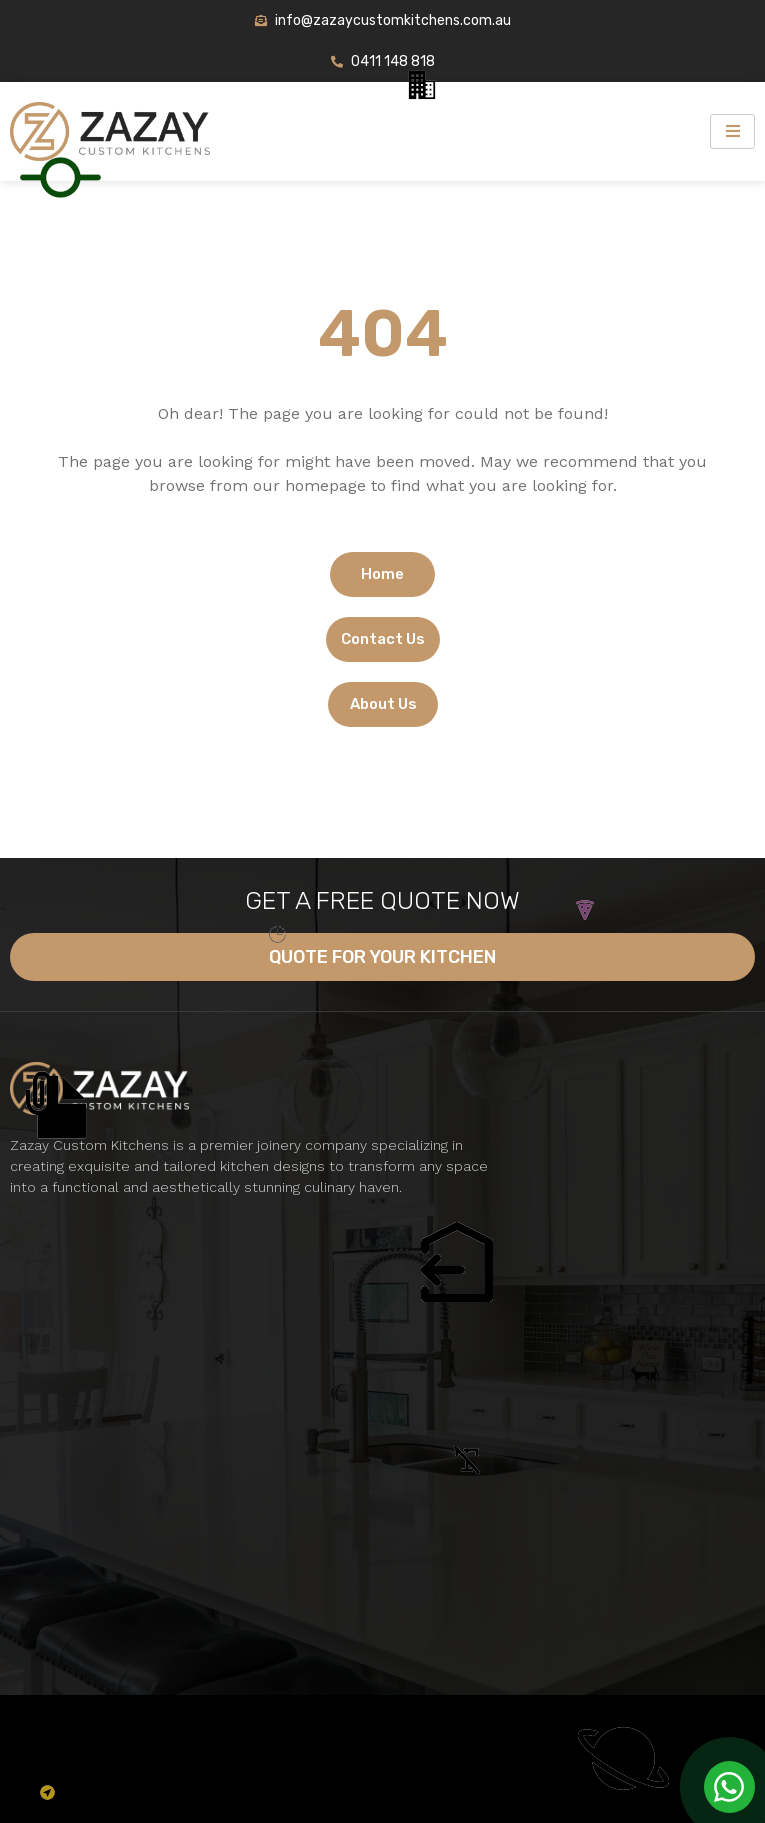  Describe the element at coordinates (56, 1106) in the screenshot. I see `attach a file or document` at that location.